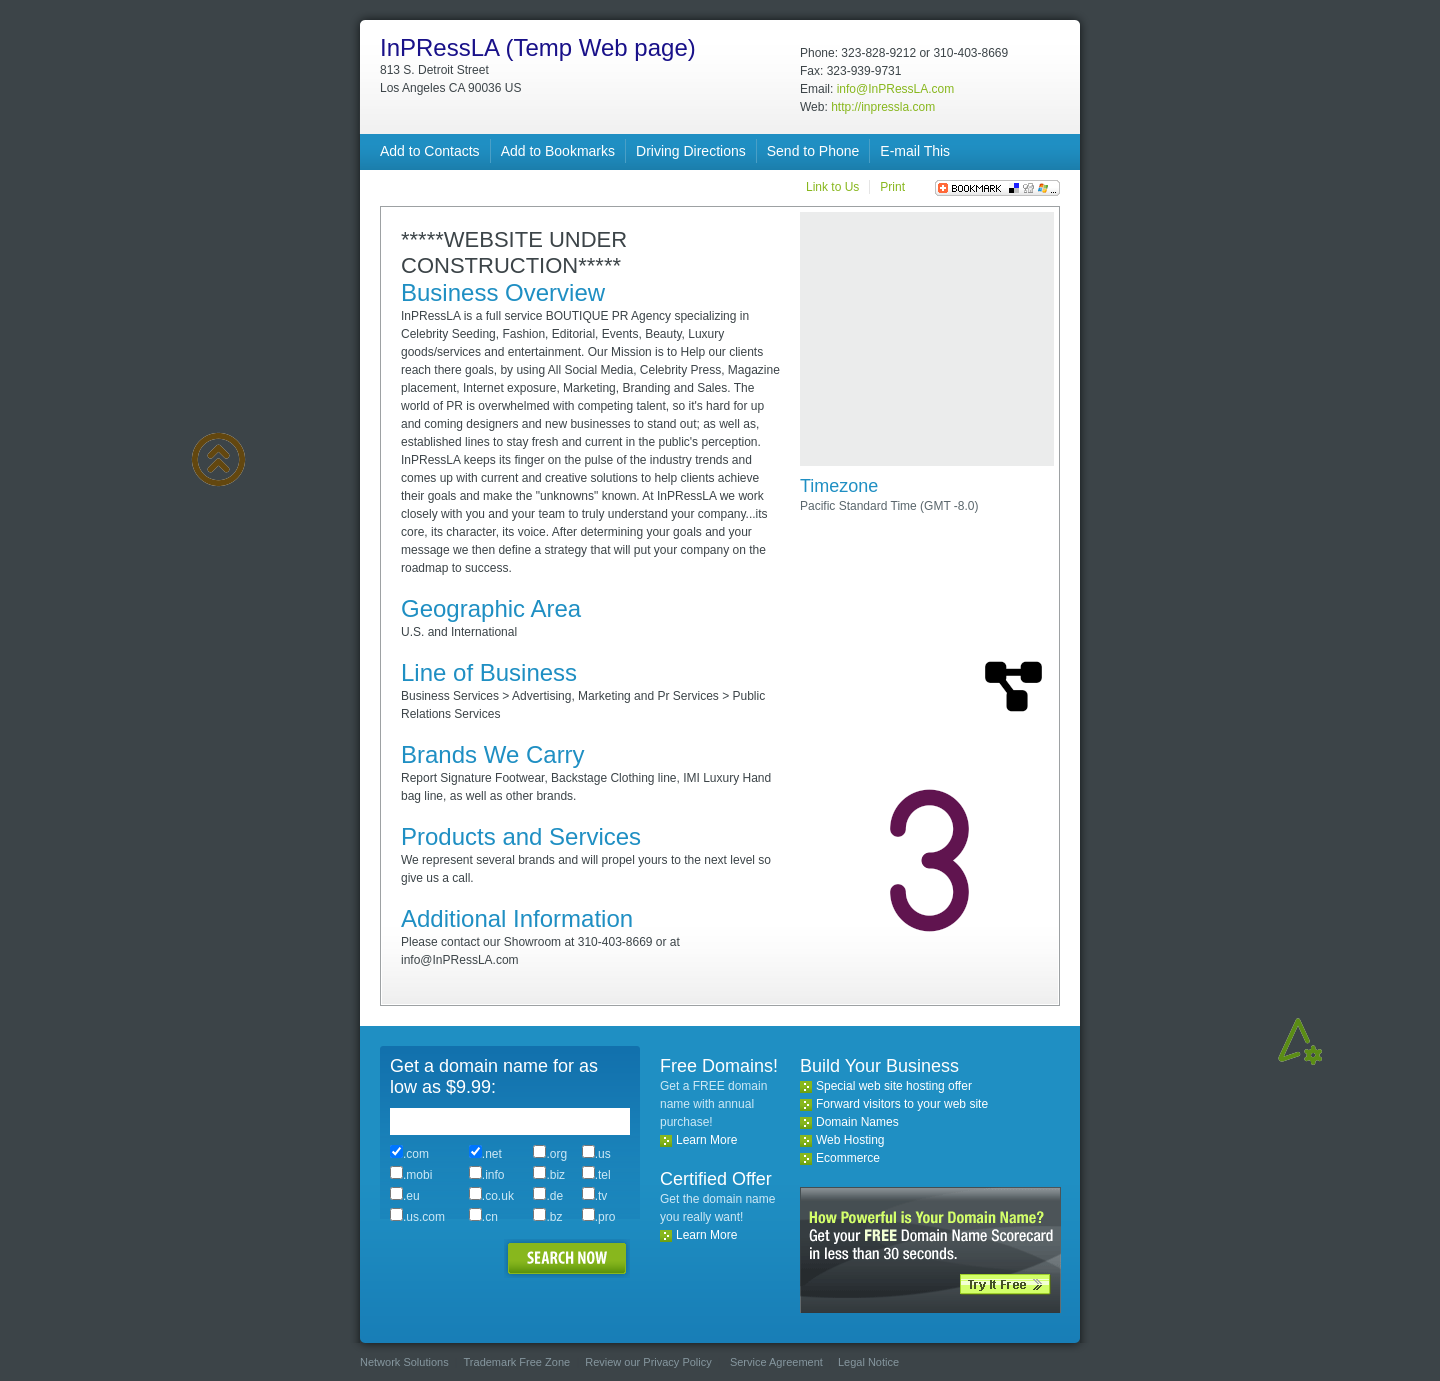 Image resolution: width=1440 pixels, height=1381 pixels. I want to click on configure navigation settings, so click(1298, 1040).